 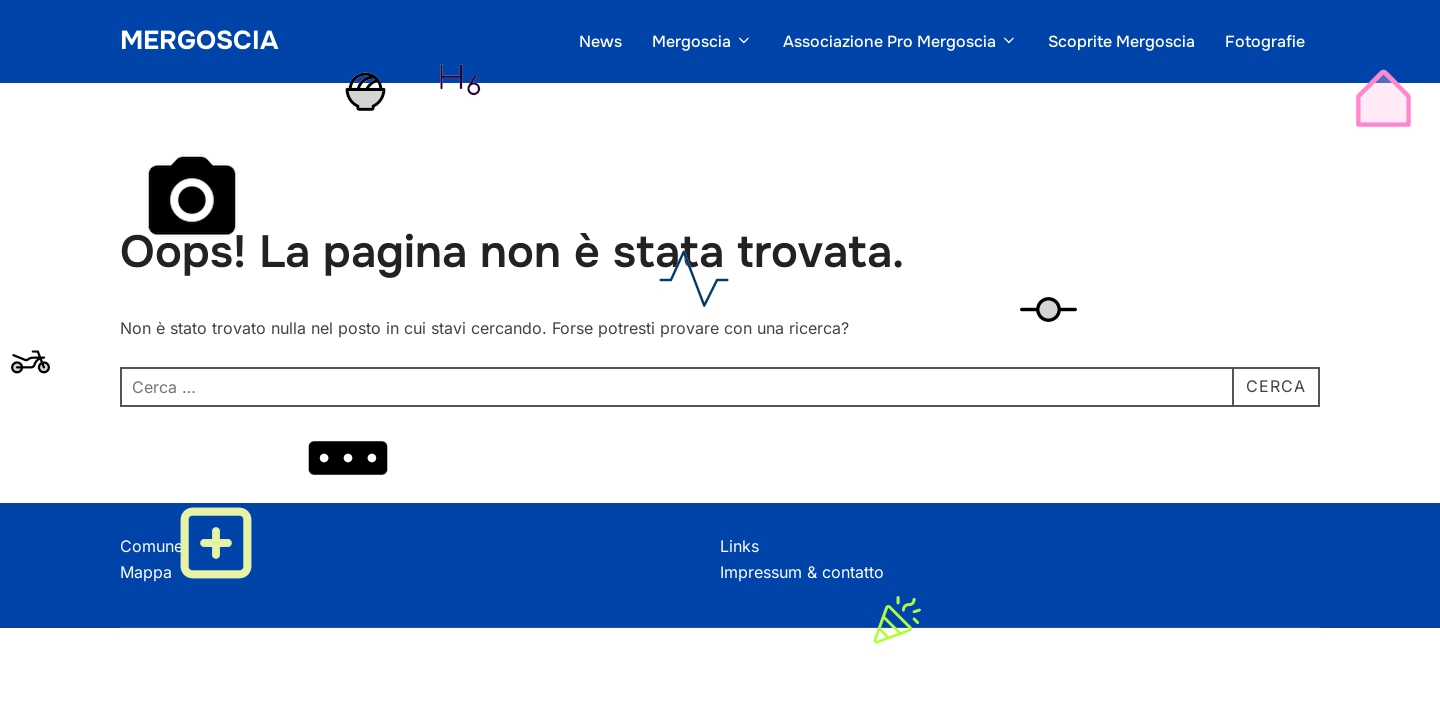 I want to click on add a new item or entry, so click(x=216, y=543).